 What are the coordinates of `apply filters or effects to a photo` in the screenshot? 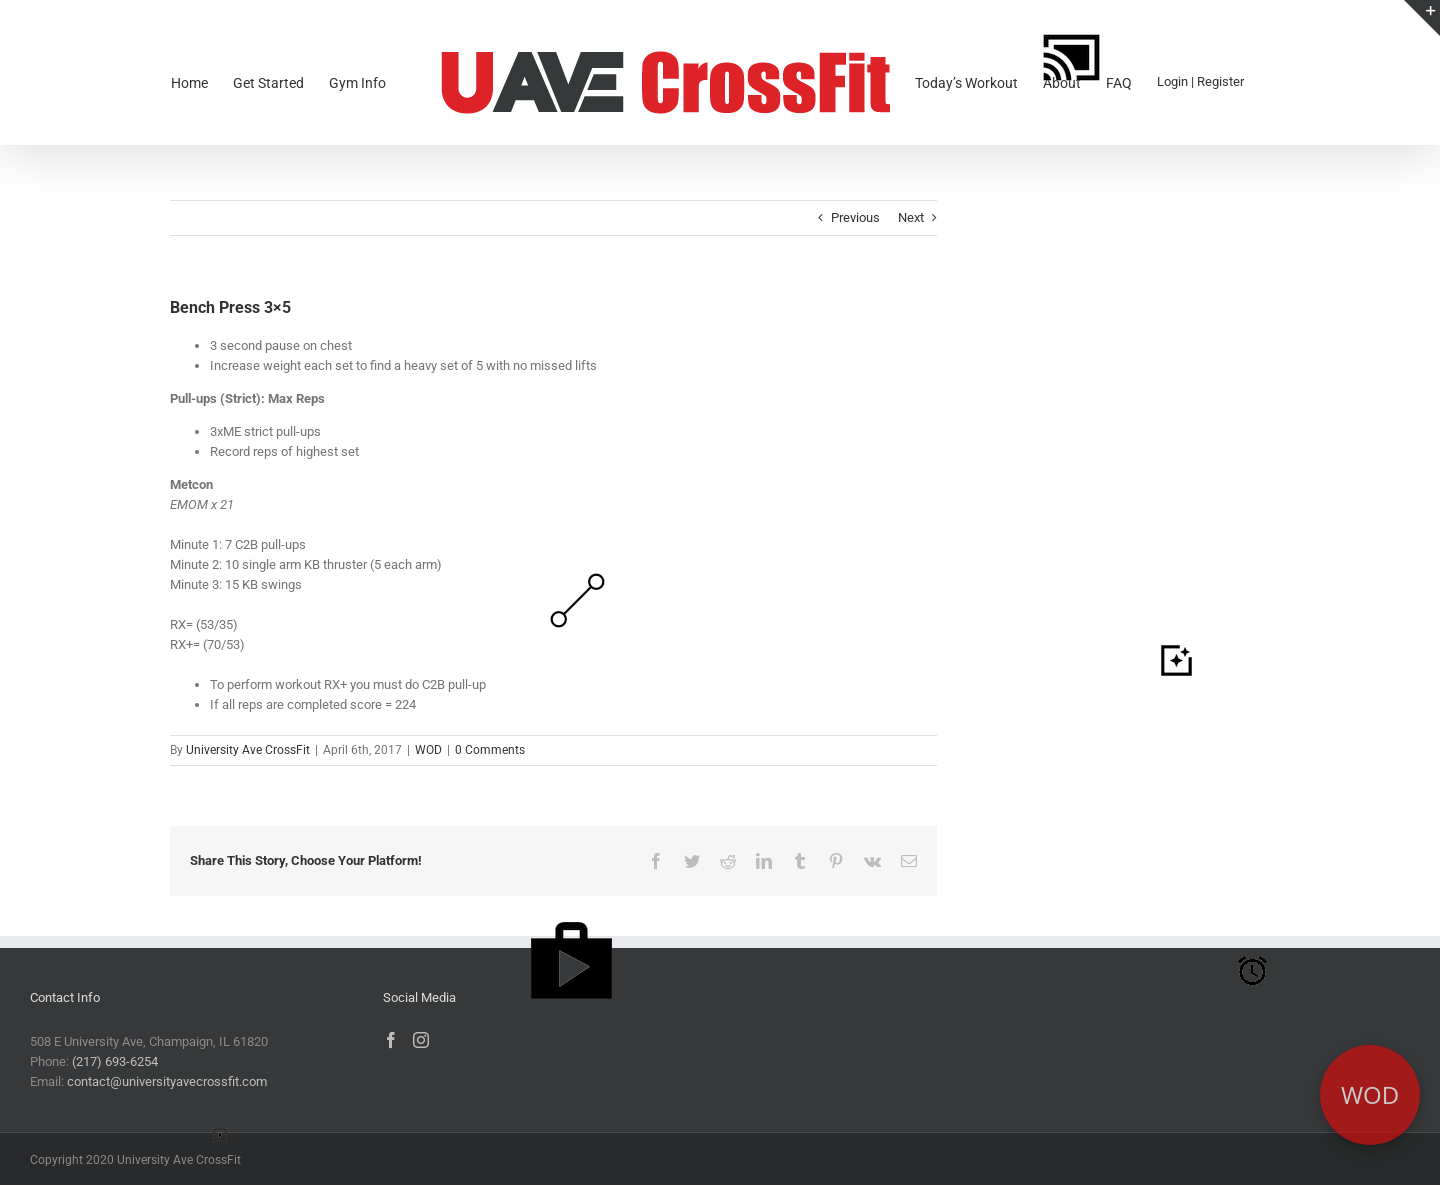 It's located at (1176, 660).